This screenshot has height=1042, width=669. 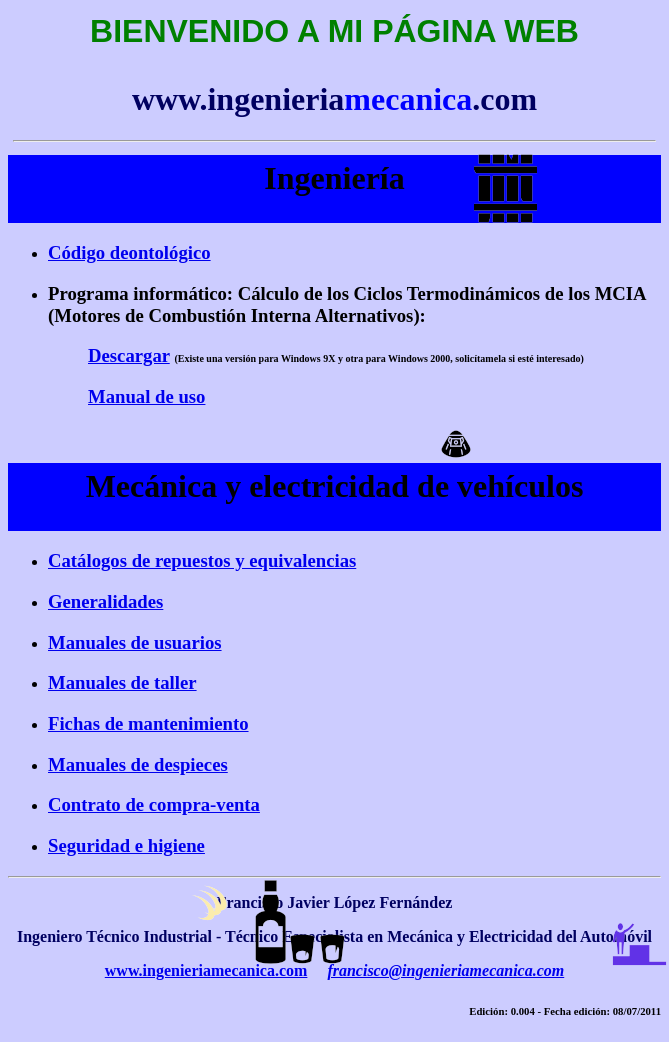 What do you see at coordinates (639, 938) in the screenshot?
I see `indicates second place ranking or achievement` at bounding box center [639, 938].